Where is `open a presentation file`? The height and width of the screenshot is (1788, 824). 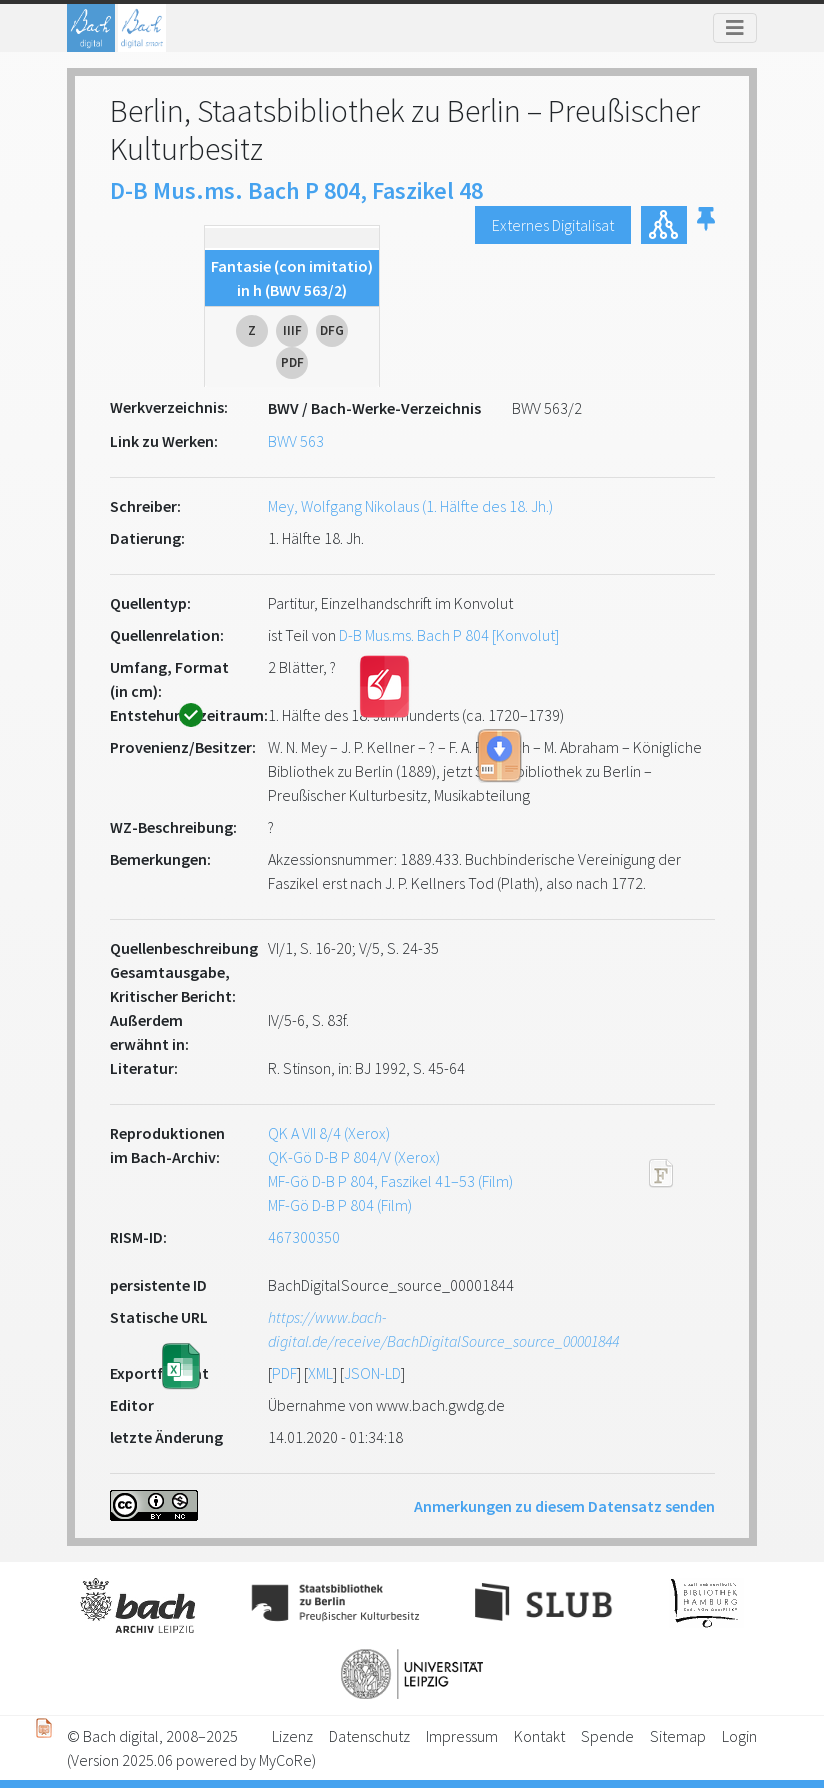 open a presentation file is located at coordinates (44, 1728).